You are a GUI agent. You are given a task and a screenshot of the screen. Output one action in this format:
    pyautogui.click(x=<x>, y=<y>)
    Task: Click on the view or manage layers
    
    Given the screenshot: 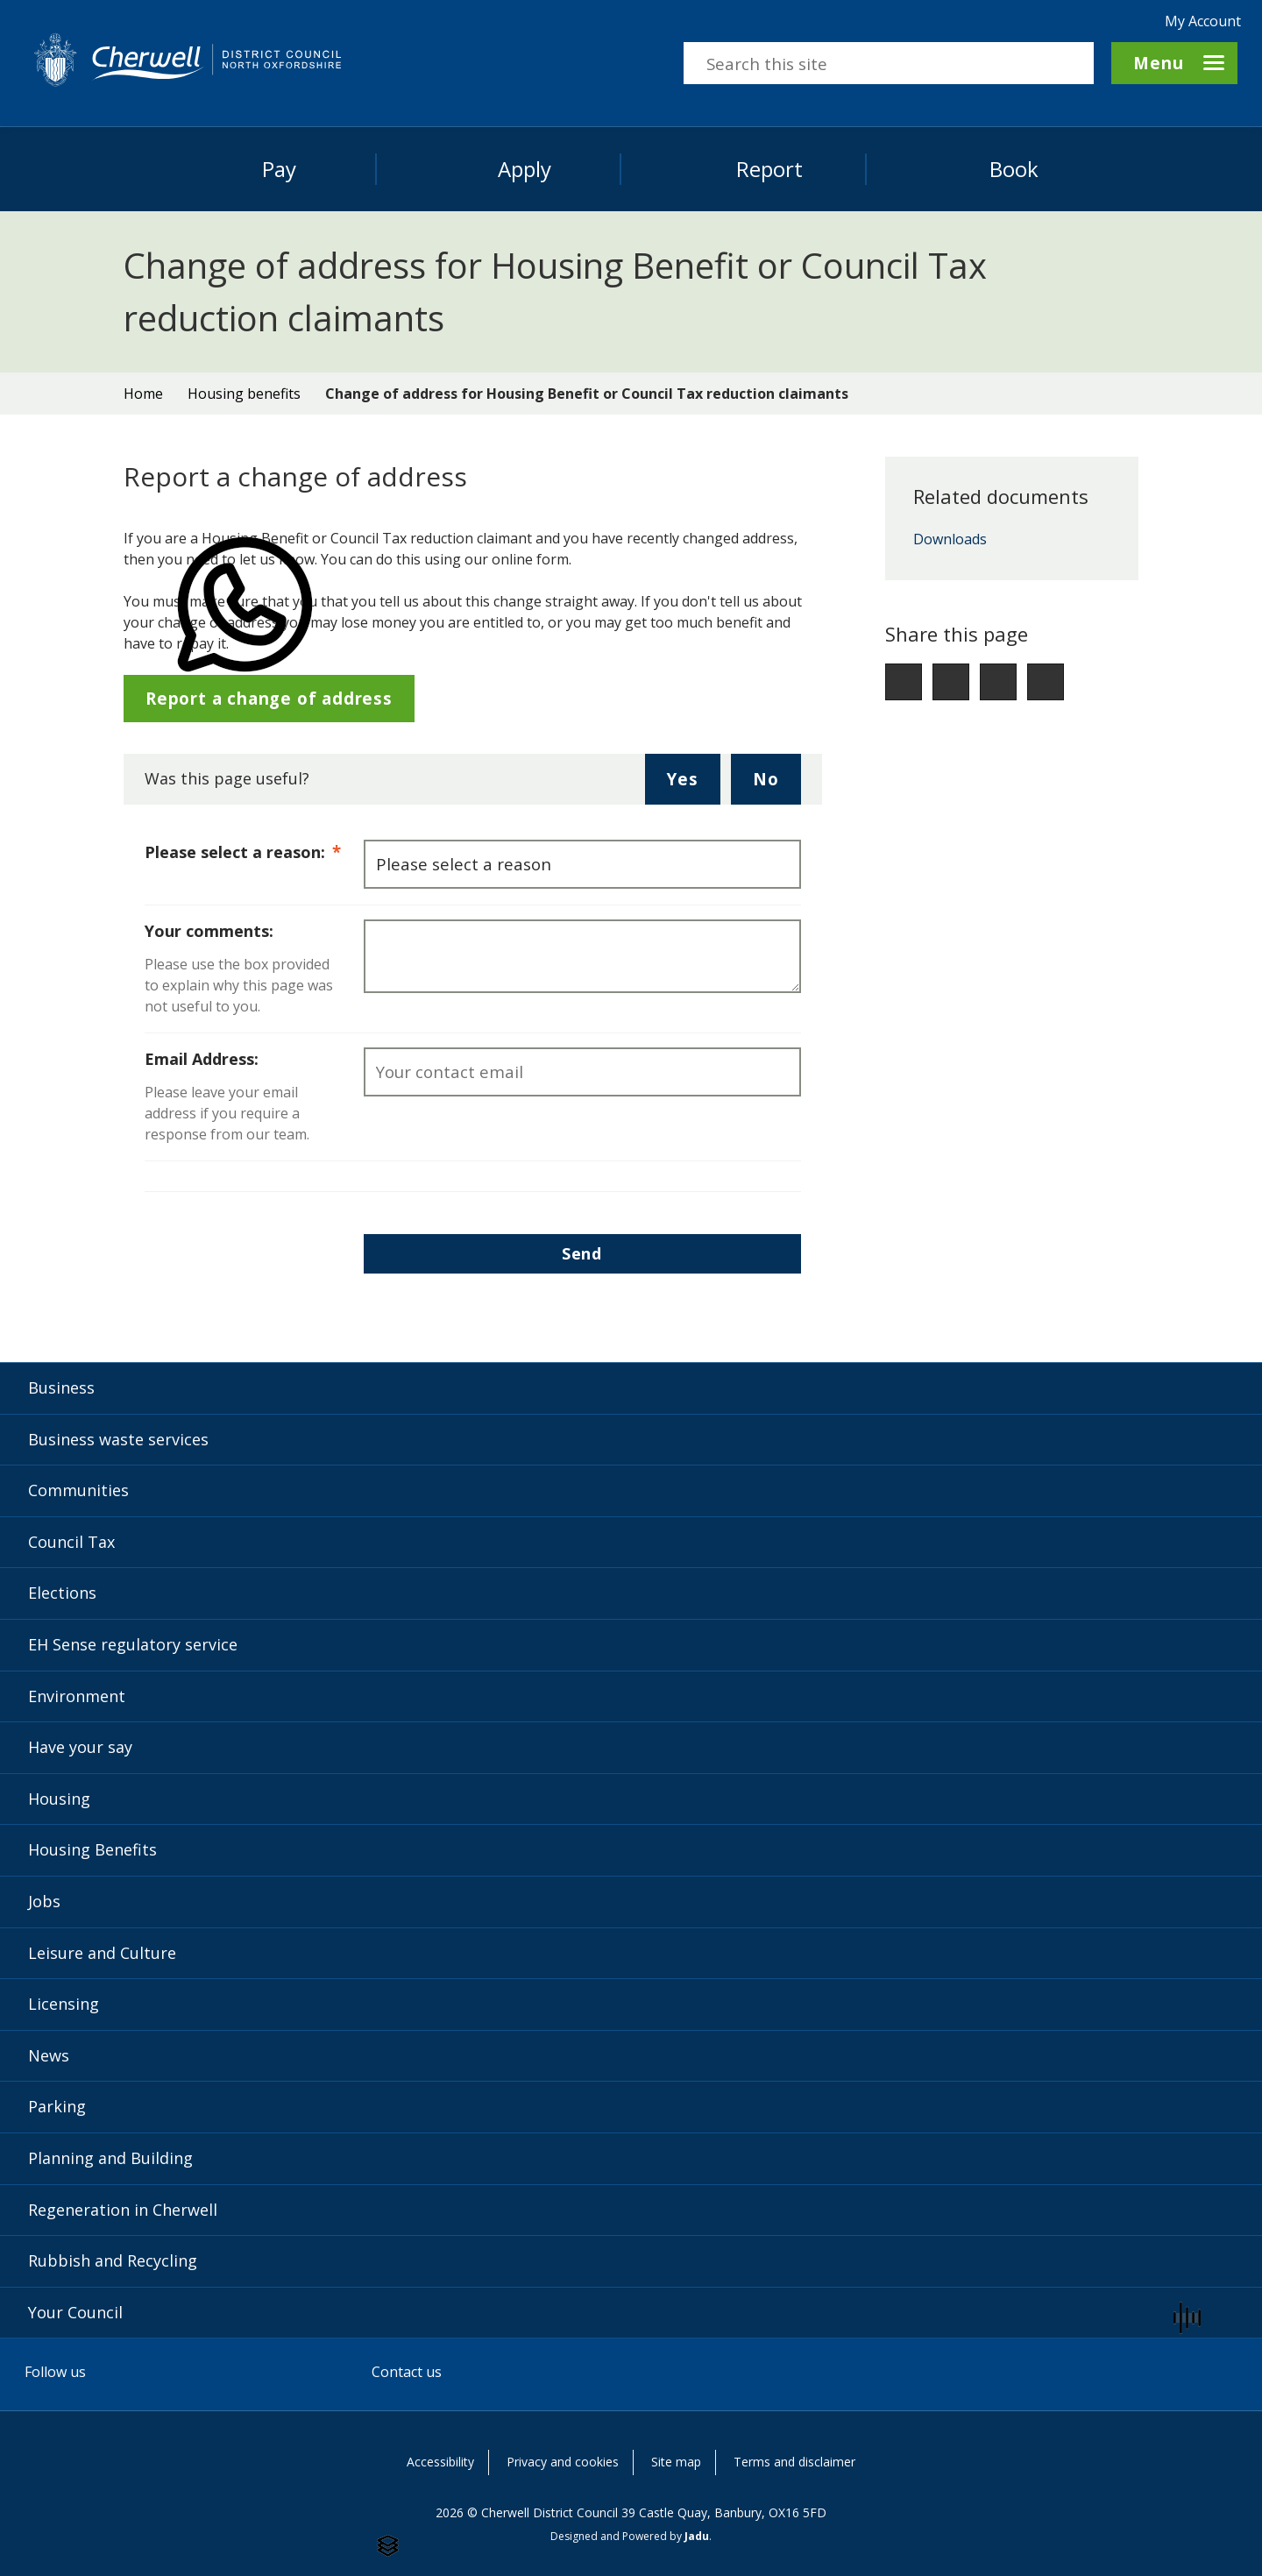 What is the action you would take?
    pyautogui.click(x=387, y=2545)
    